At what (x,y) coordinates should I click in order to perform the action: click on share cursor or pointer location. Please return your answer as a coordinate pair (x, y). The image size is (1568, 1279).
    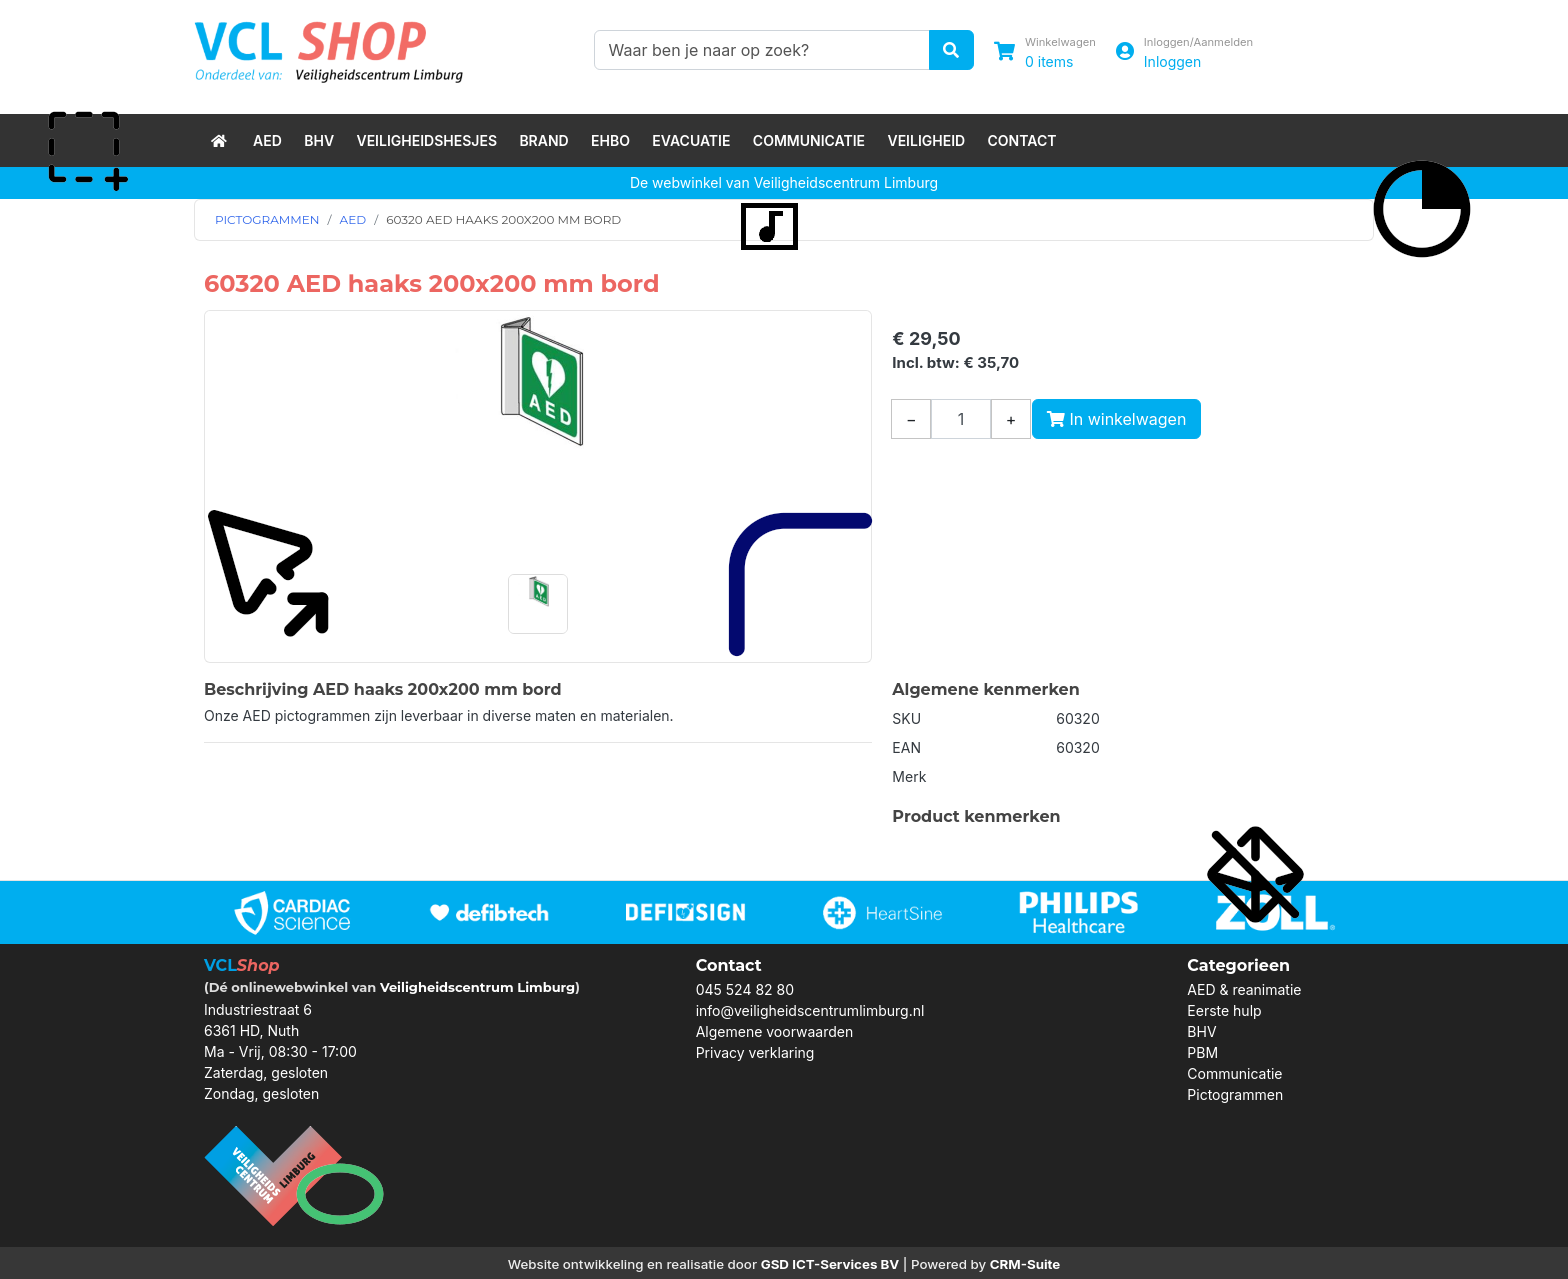
    Looking at the image, I should click on (265, 567).